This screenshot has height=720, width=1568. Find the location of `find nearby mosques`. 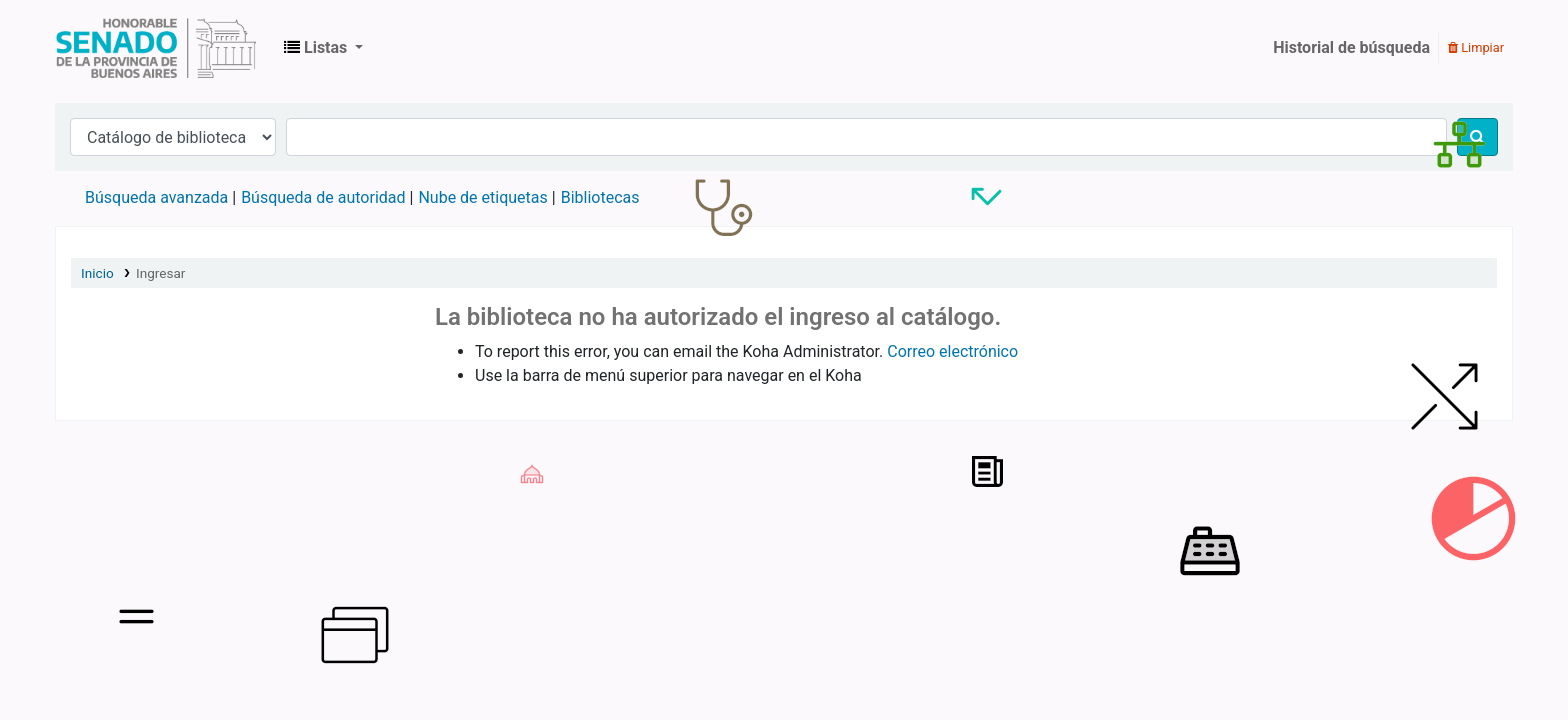

find nearby mosques is located at coordinates (532, 475).